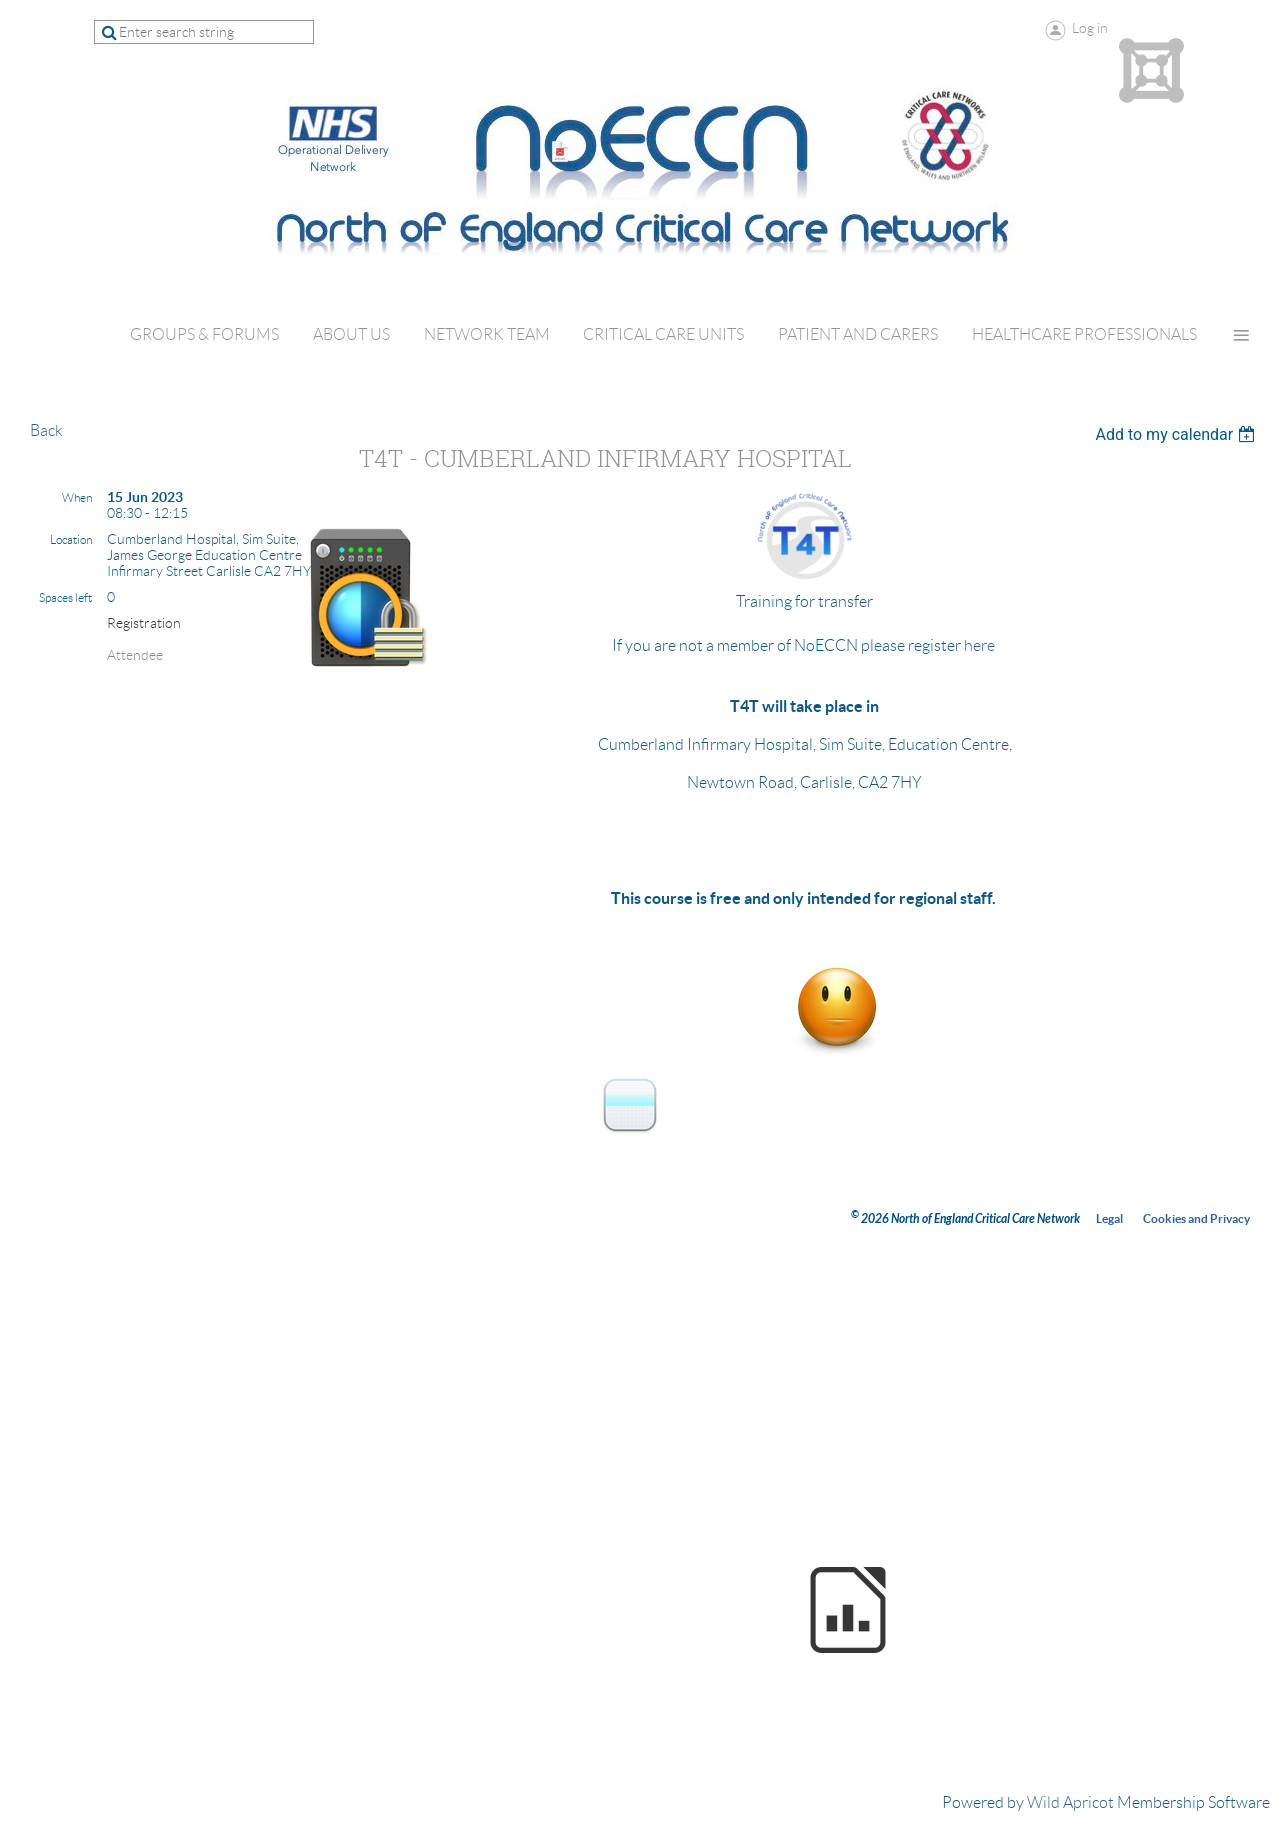  What do you see at coordinates (837, 1010) in the screenshot?
I see `indicates a neutral or indifferent reaction` at bounding box center [837, 1010].